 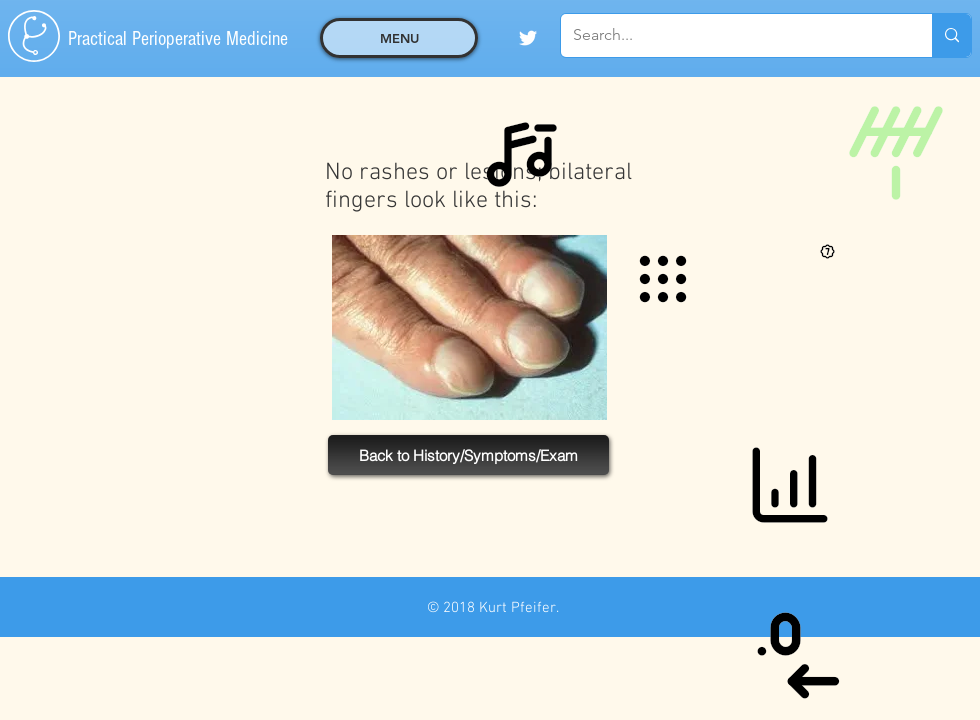 What do you see at coordinates (827, 251) in the screenshot?
I see `indicates rank or position number 7` at bounding box center [827, 251].